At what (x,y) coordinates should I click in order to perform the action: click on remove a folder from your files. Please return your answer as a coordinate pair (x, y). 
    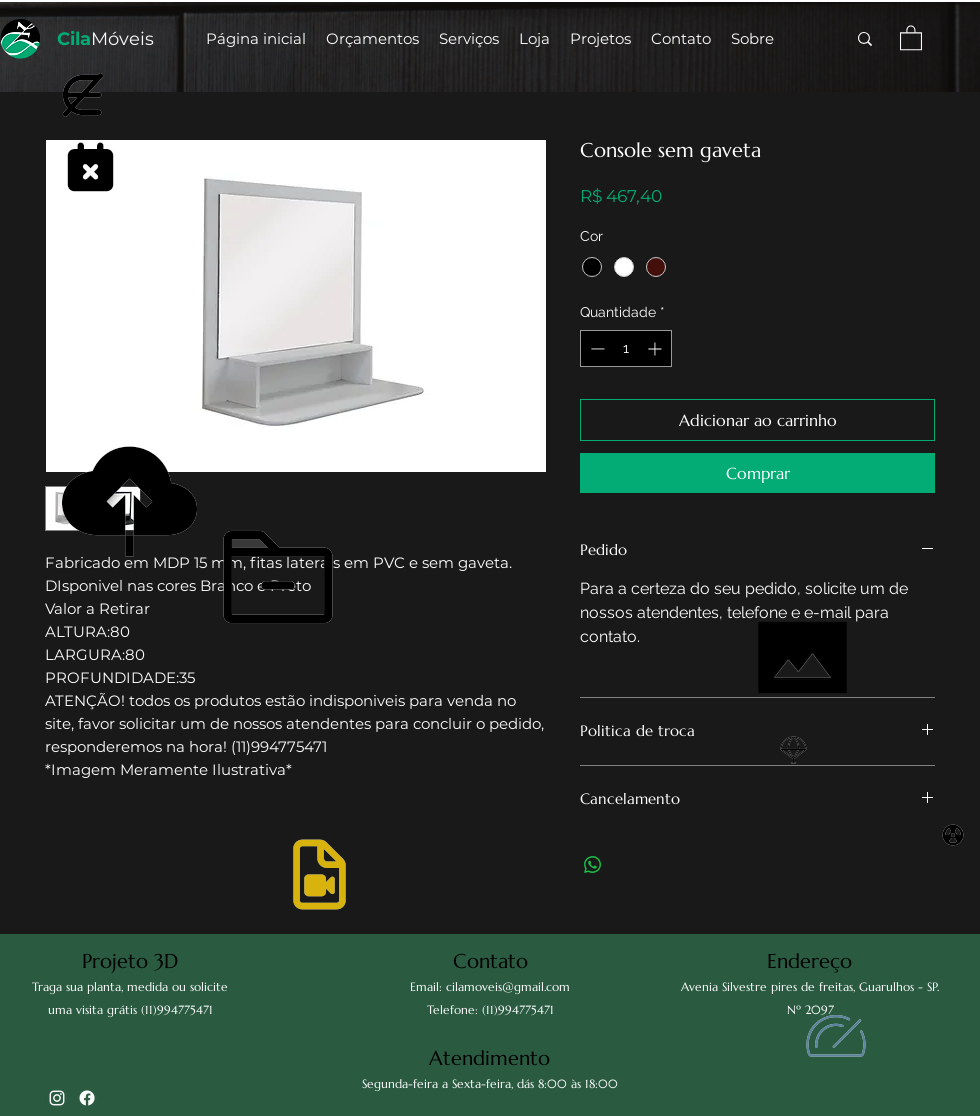
    Looking at the image, I should click on (278, 577).